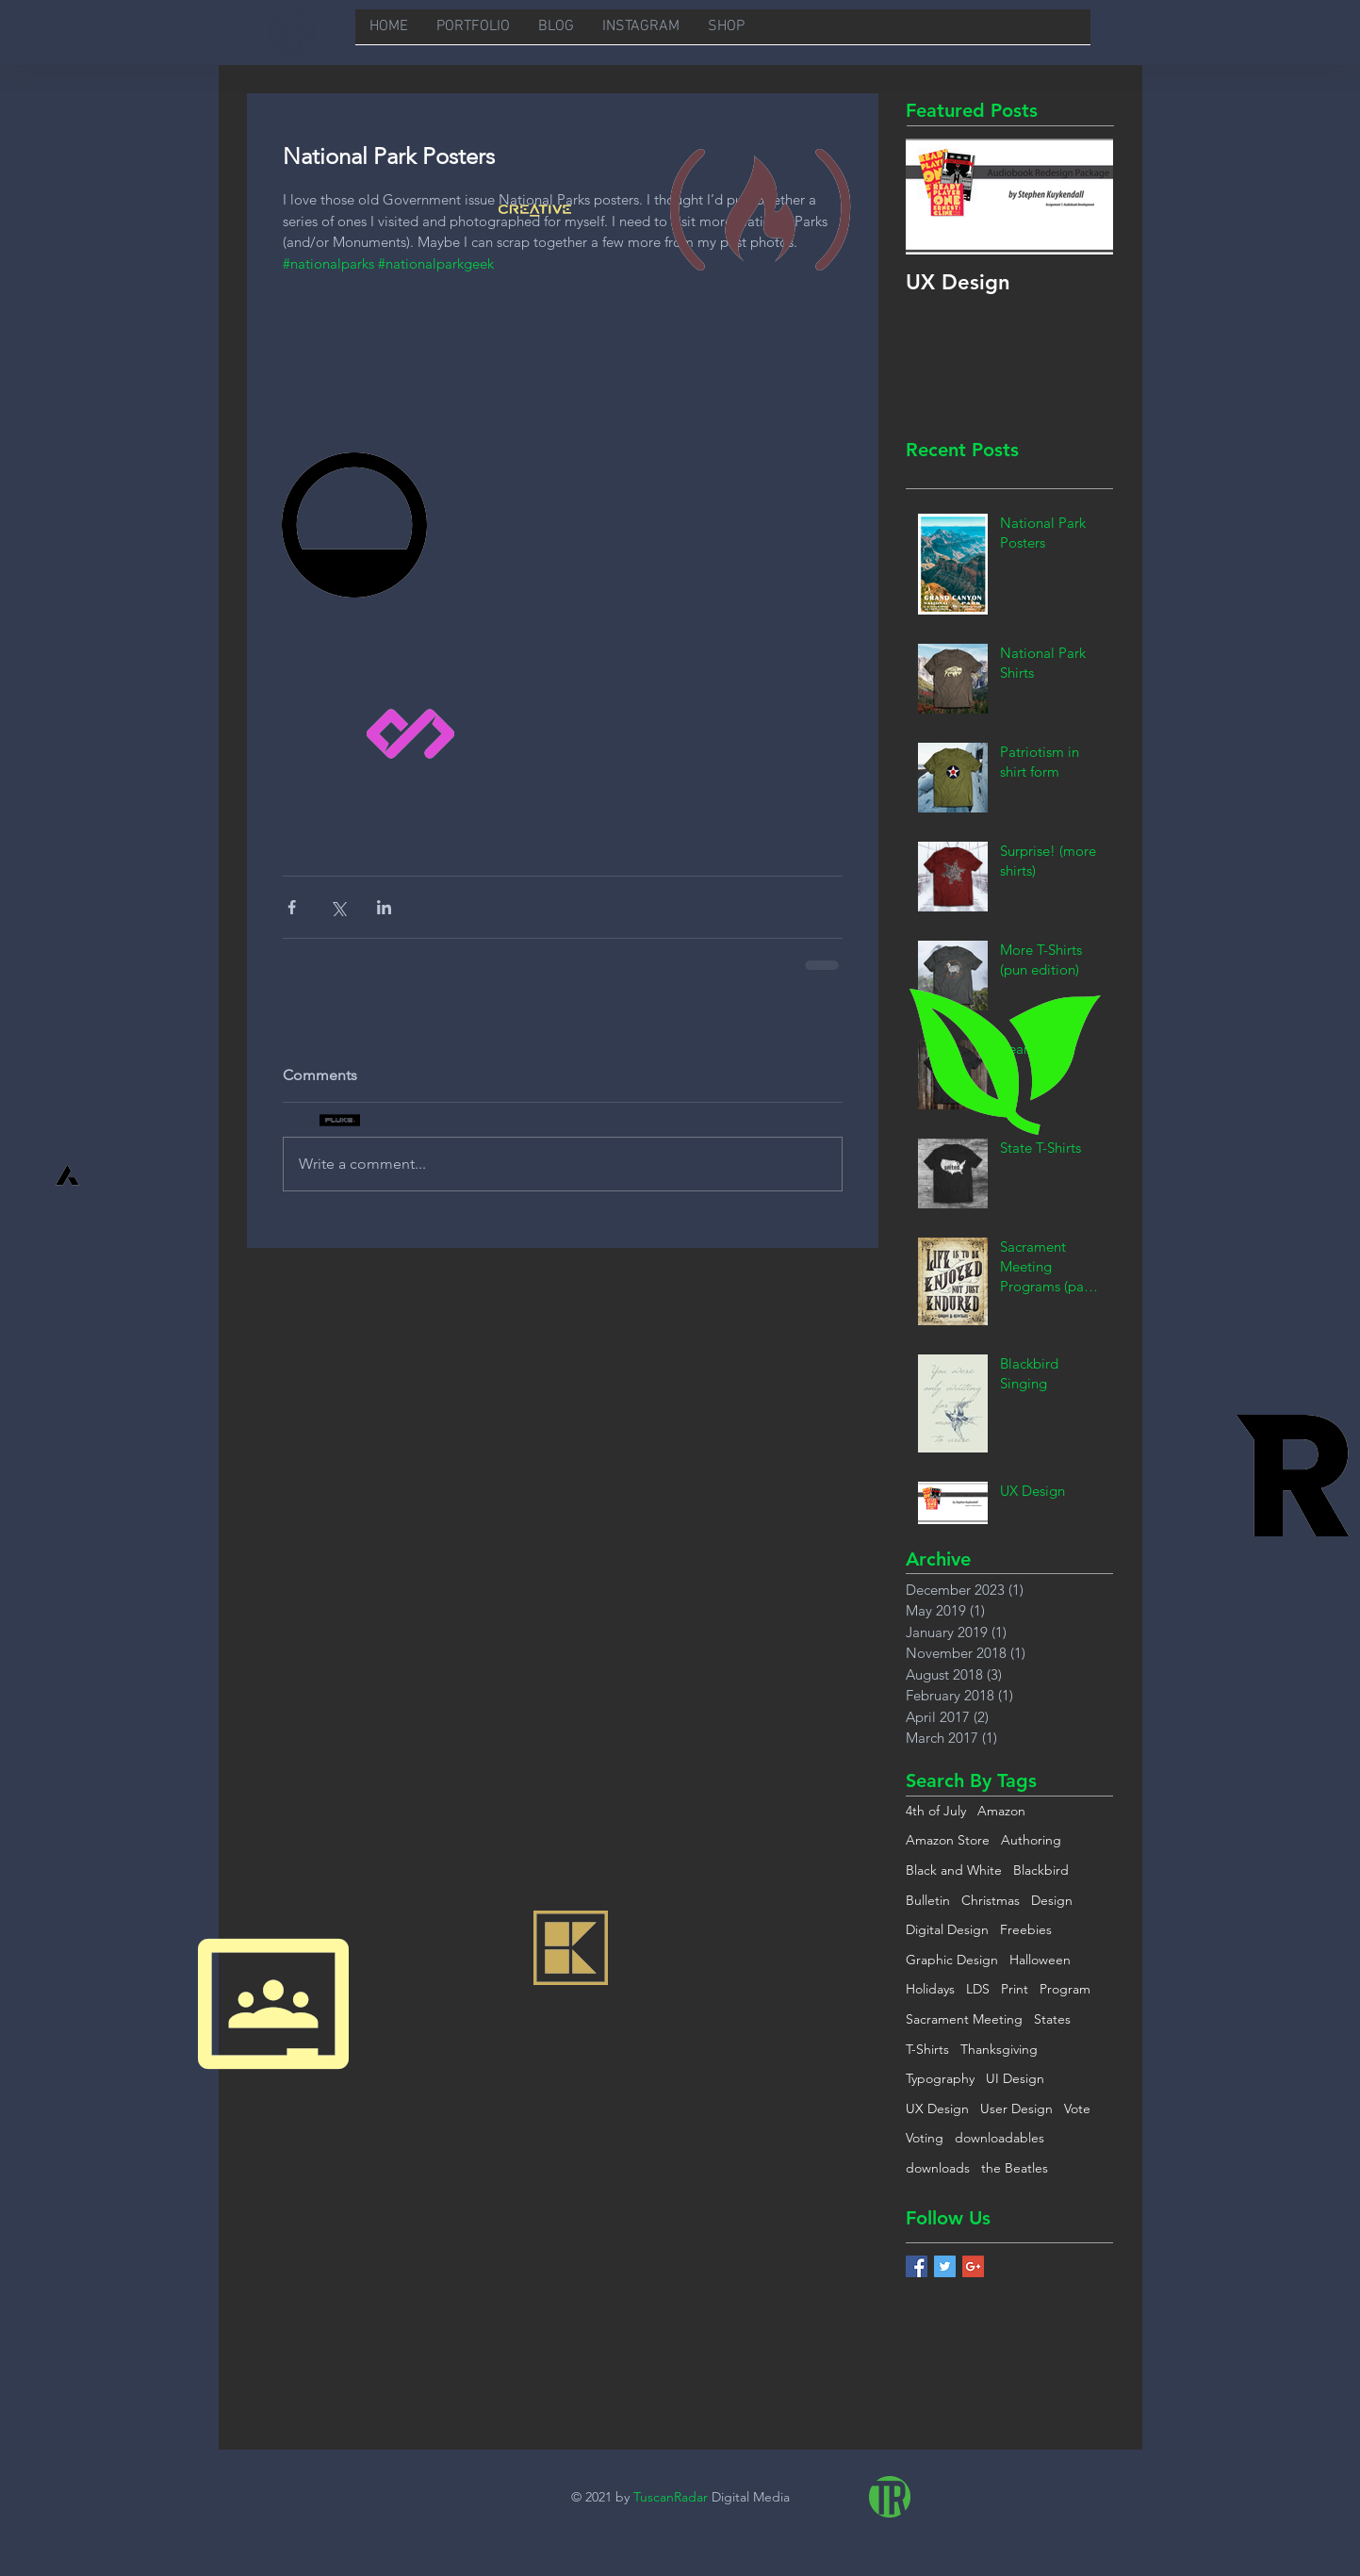 This screenshot has height=2576, width=1360. I want to click on open Revolt chat application, so click(1292, 1475).